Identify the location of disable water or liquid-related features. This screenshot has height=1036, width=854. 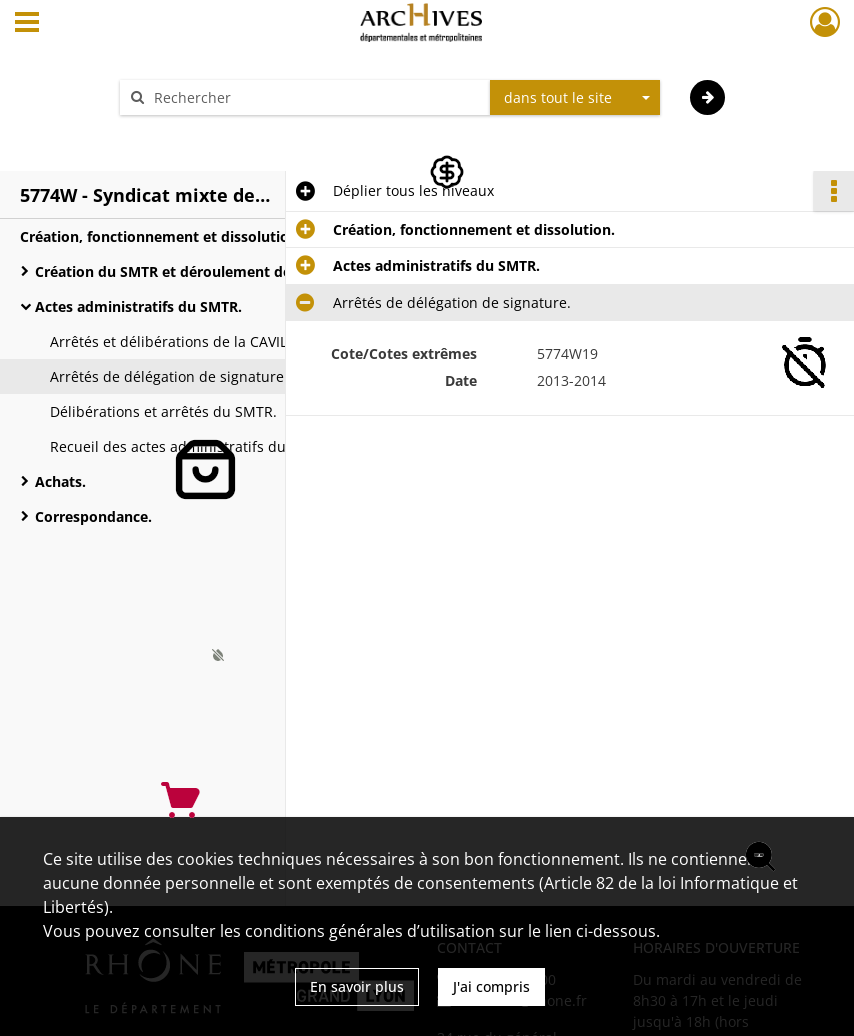
(218, 655).